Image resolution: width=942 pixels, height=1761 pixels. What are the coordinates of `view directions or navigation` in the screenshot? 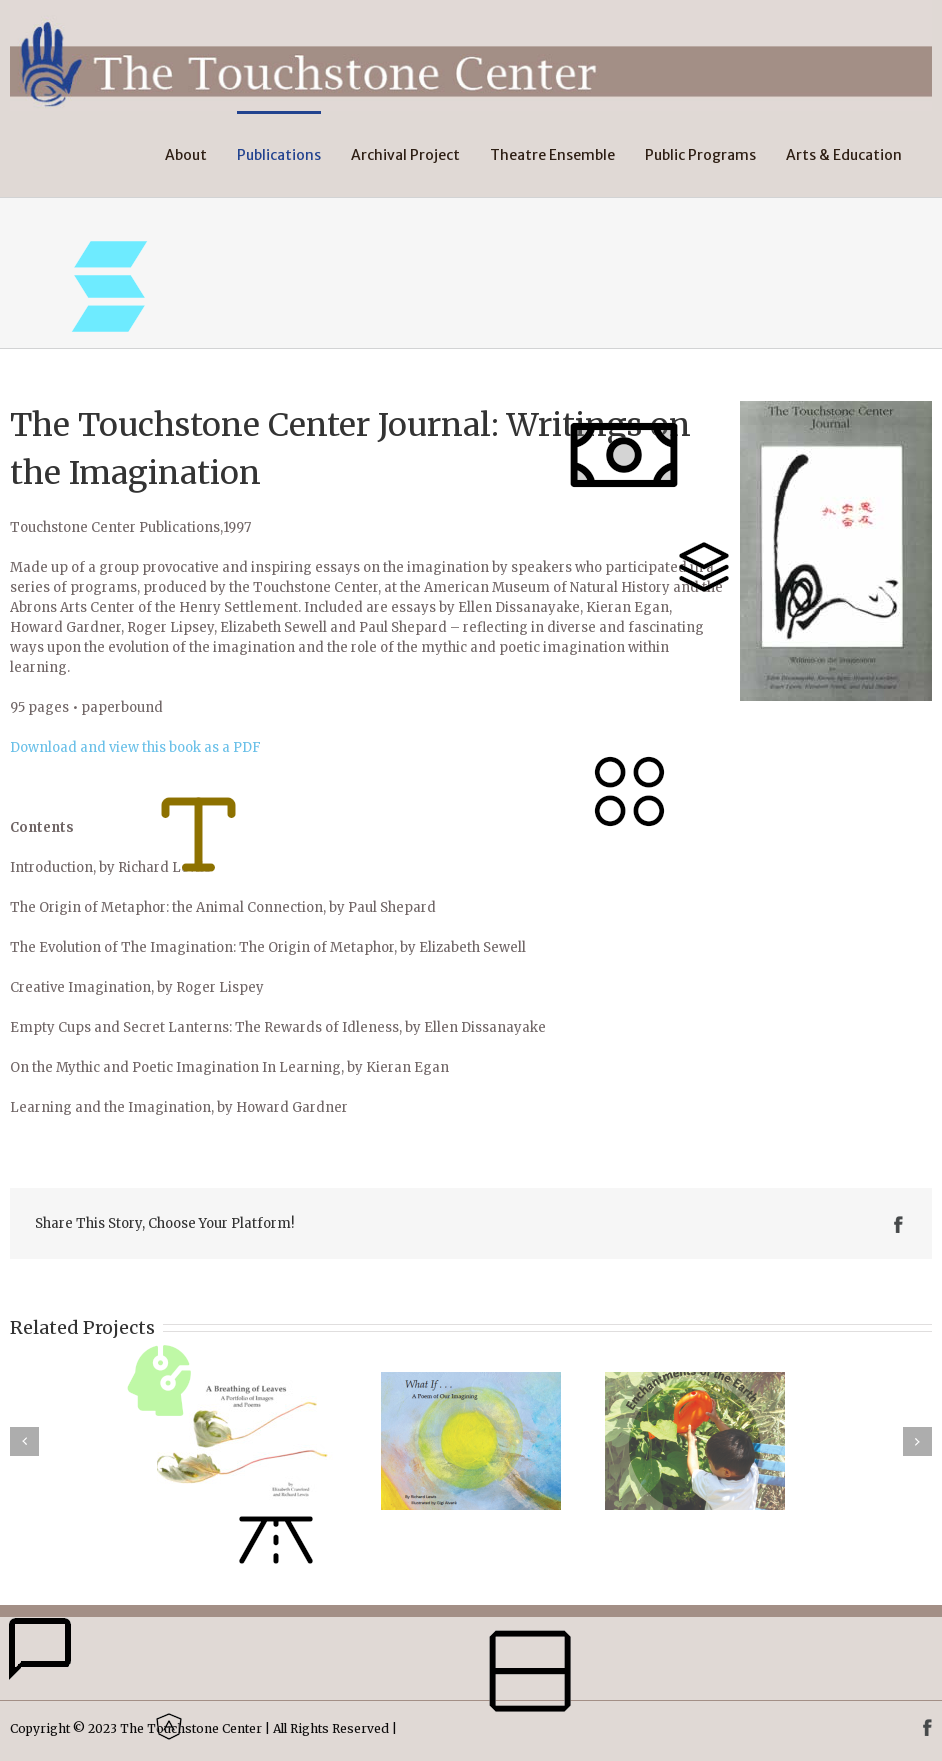 It's located at (276, 1540).